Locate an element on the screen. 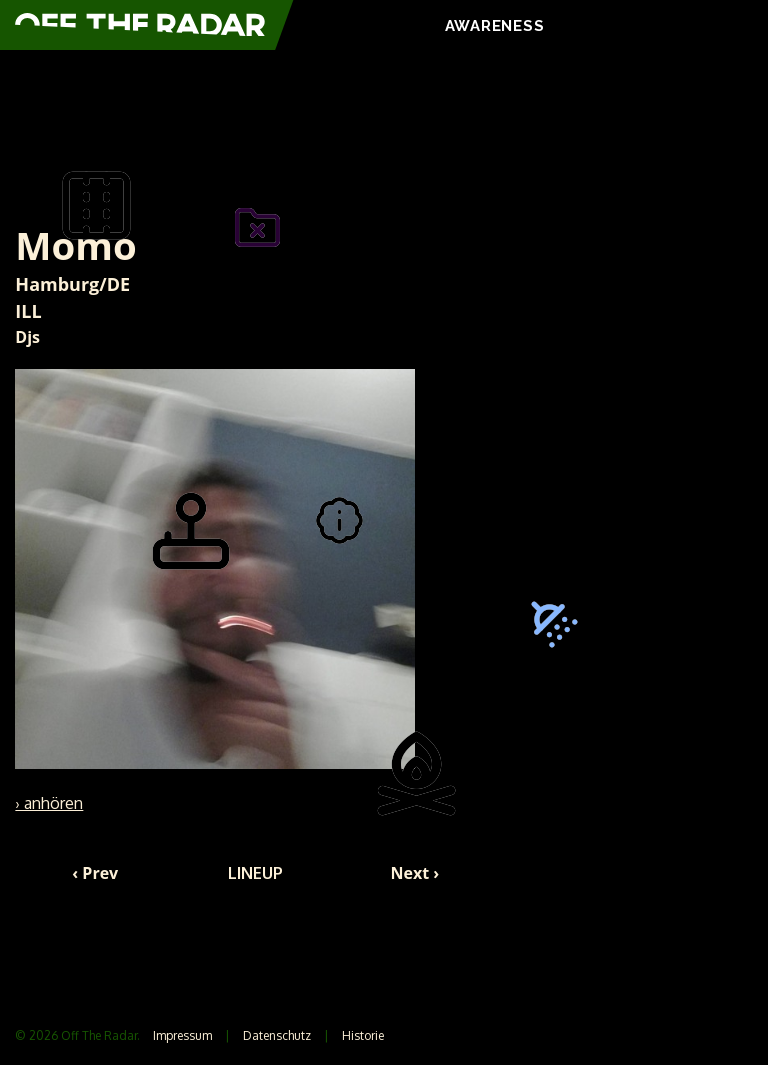 The height and width of the screenshot is (1065, 768). access game controller settings is located at coordinates (191, 531).